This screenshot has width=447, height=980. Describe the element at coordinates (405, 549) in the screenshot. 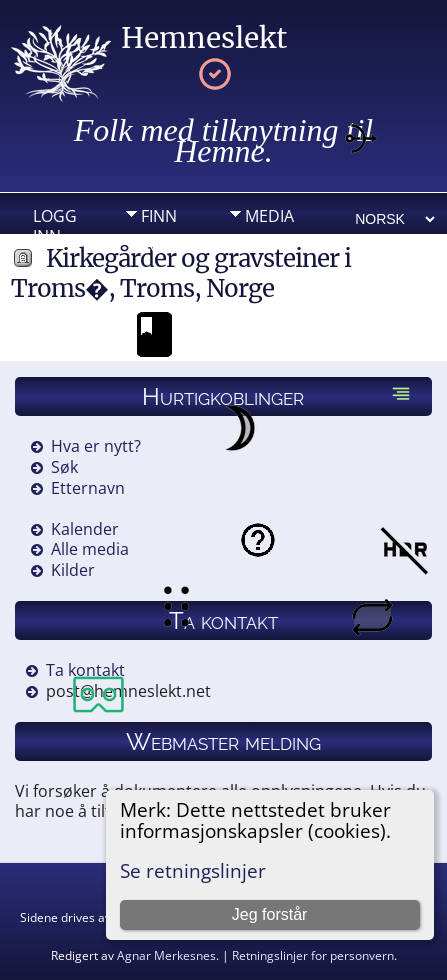

I see `disable HDR mode in camera settings` at that location.